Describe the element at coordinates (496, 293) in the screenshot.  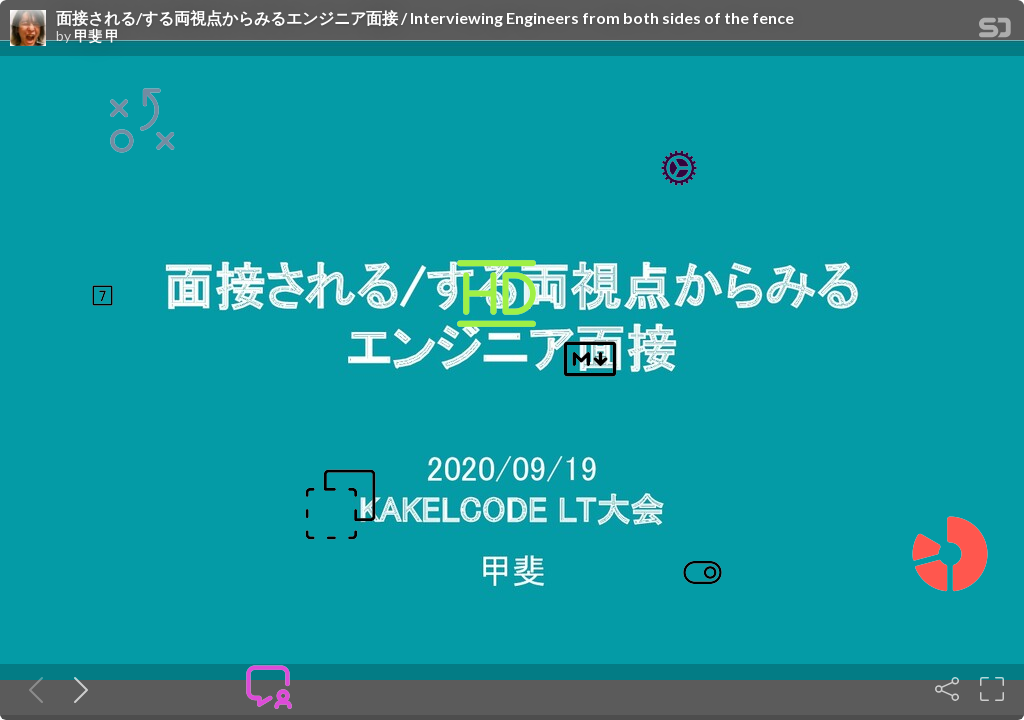
I see `indicates high-definition video quality` at that location.